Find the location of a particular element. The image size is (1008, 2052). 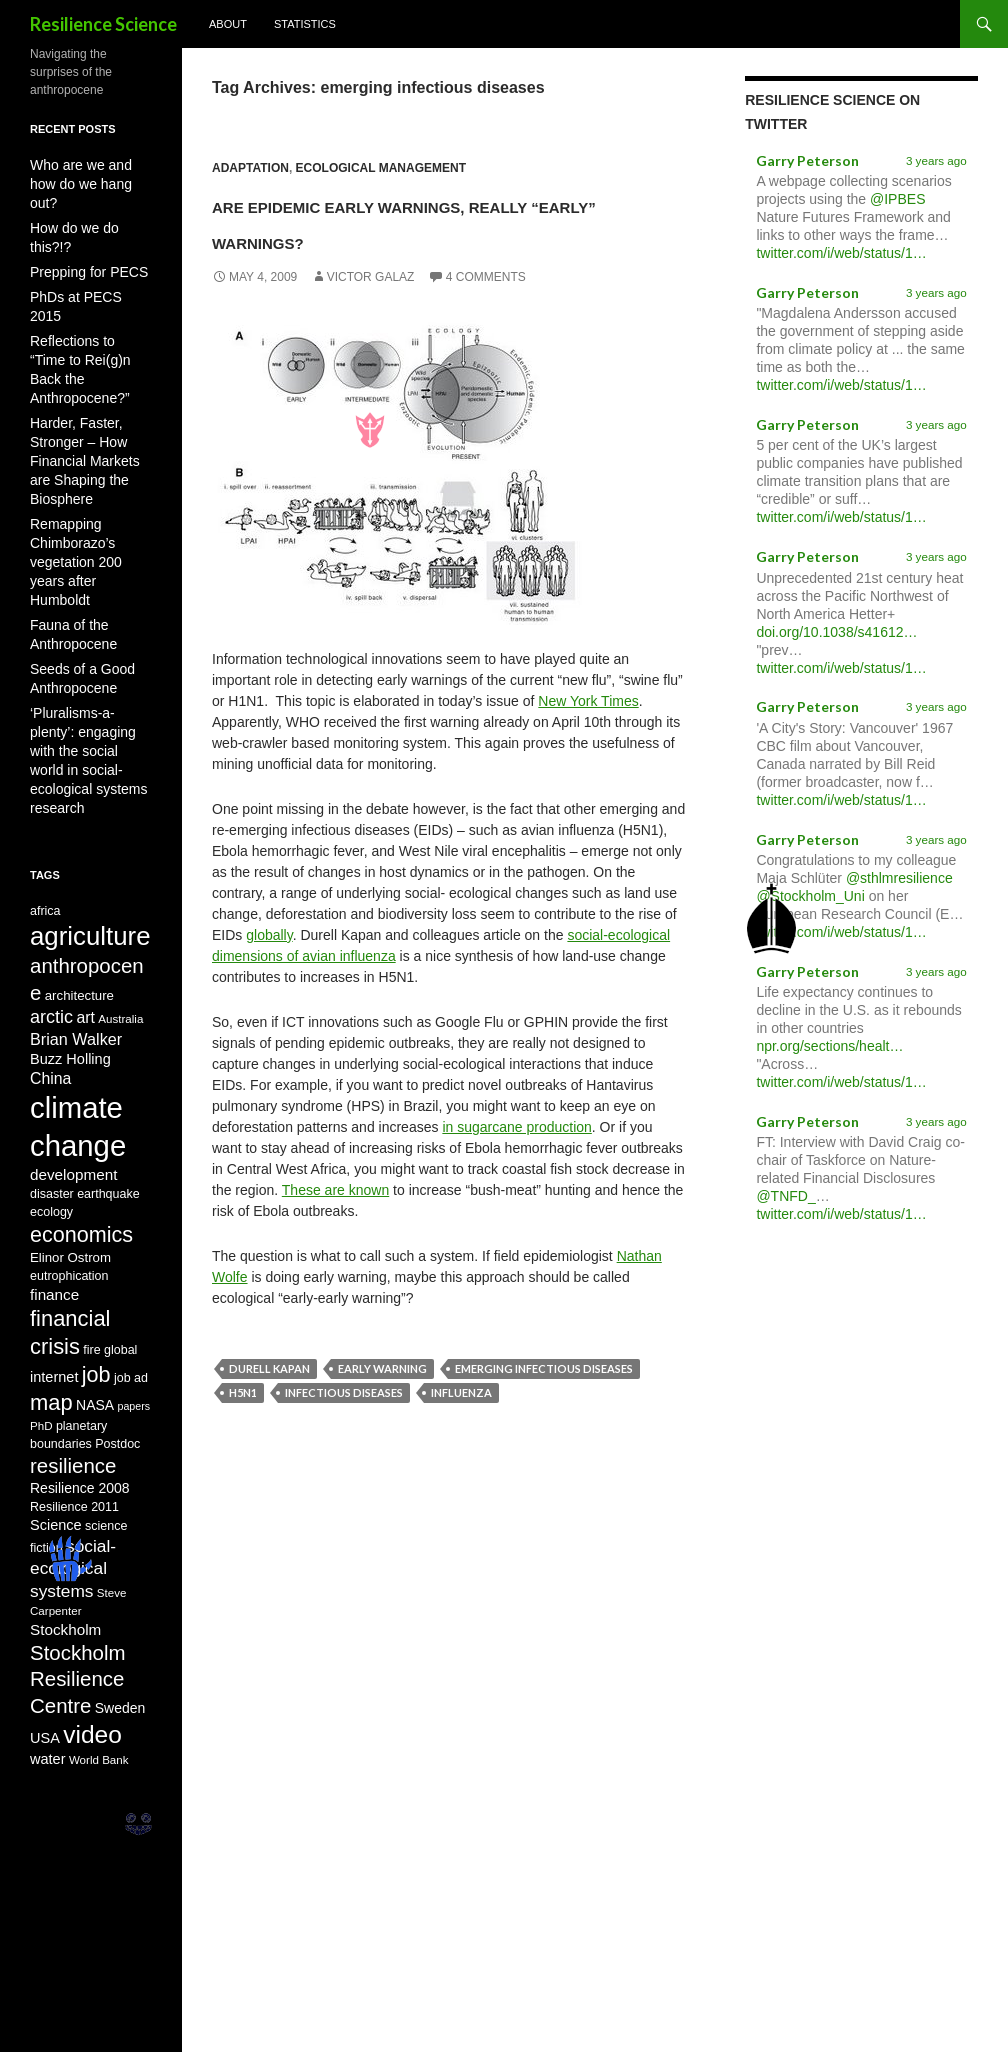

a playful character or avatar icon is located at coordinates (138, 1824).